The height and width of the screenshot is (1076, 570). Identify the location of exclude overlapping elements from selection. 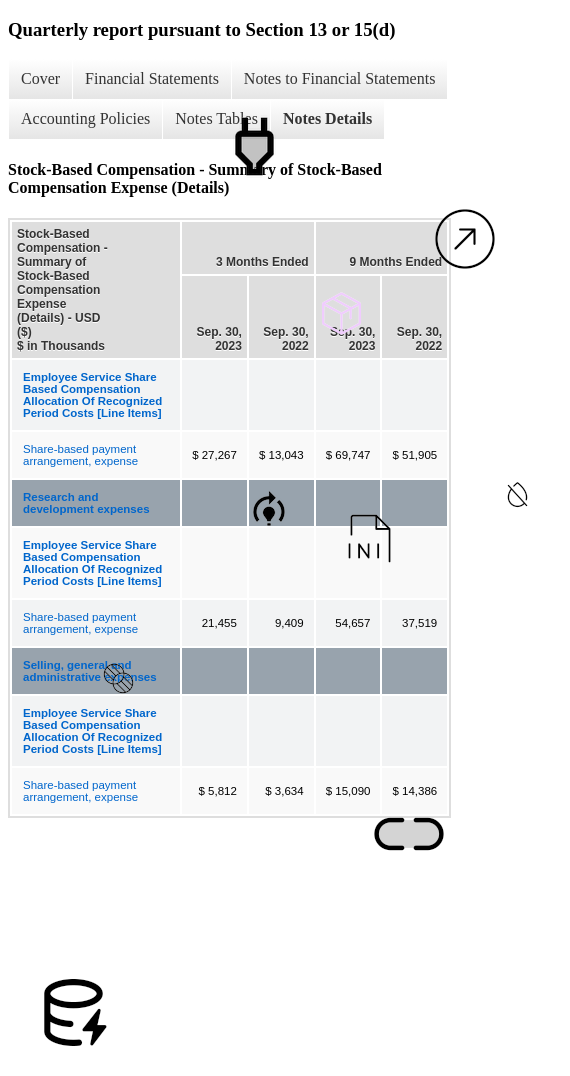
(118, 678).